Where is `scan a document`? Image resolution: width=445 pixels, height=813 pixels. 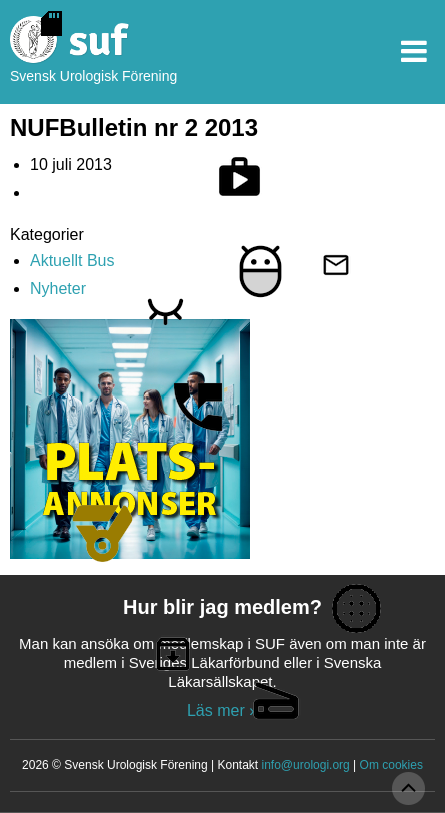
scan a document is located at coordinates (276, 699).